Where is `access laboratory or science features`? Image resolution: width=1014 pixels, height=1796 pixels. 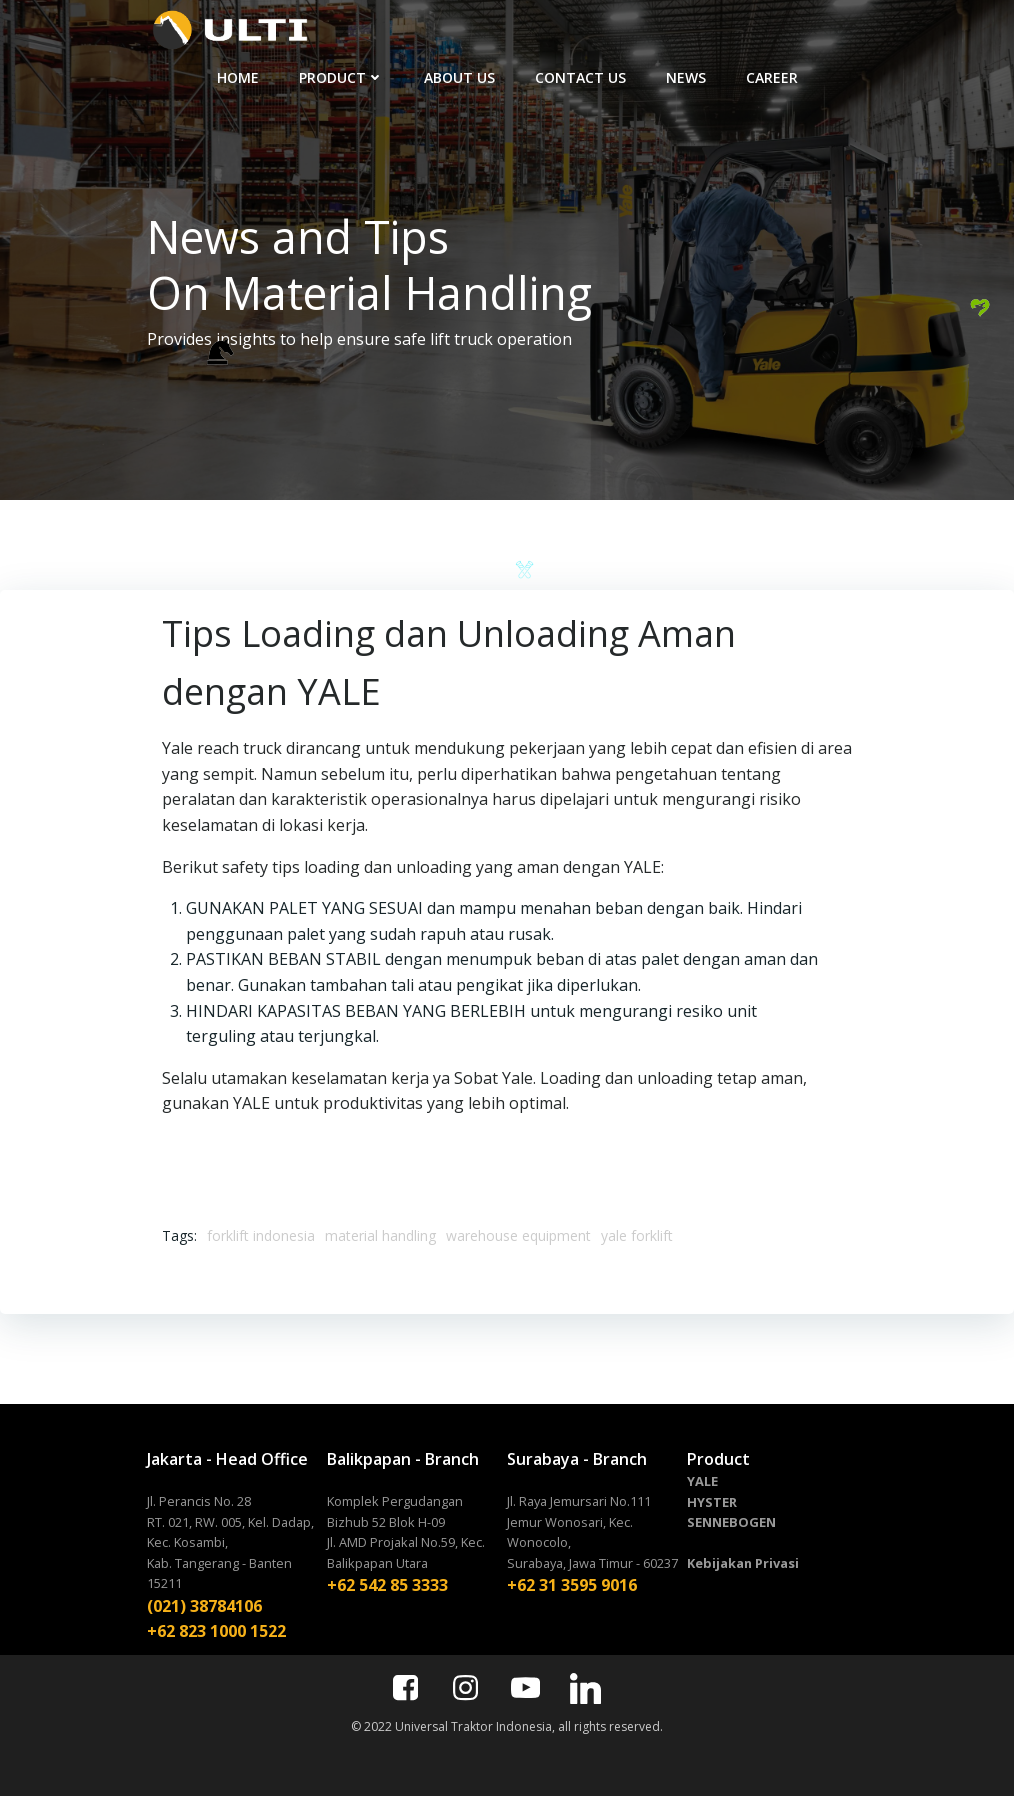
access laboratory or science features is located at coordinates (524, 569).